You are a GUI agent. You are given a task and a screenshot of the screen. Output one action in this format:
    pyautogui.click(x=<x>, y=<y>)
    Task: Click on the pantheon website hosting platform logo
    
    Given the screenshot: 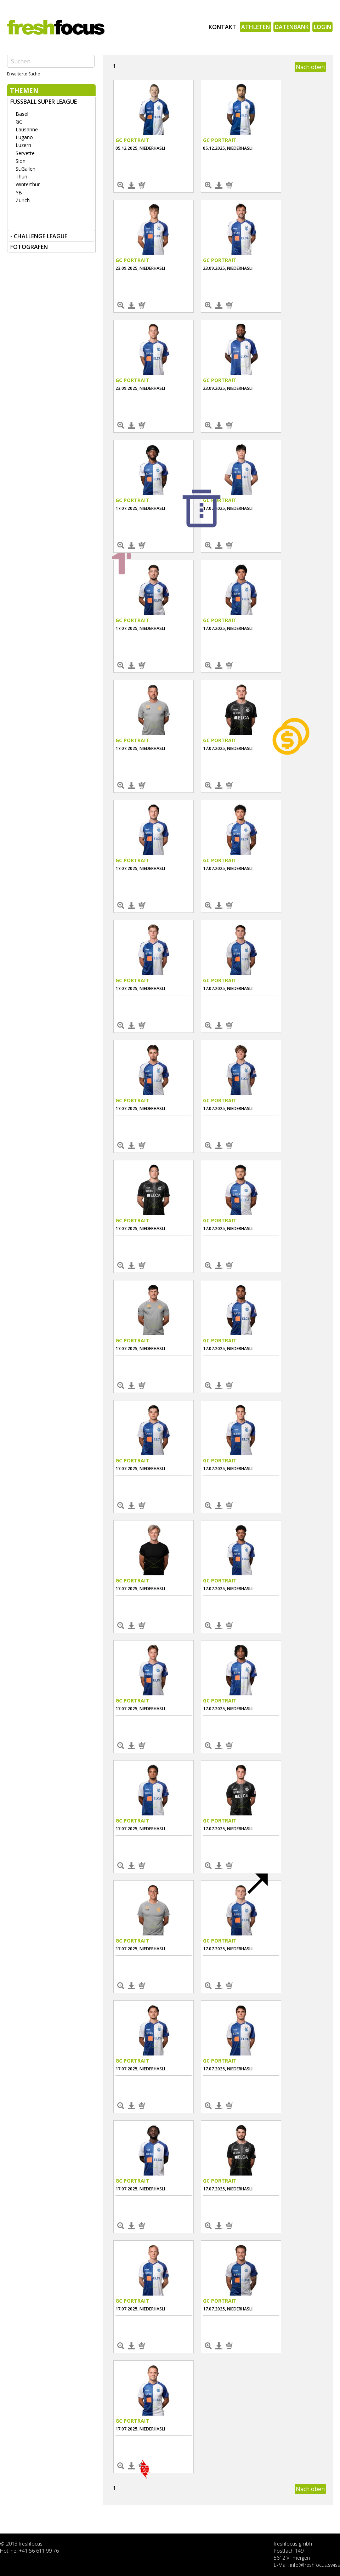 What is the action you would take?
    pyautogui.click(x=145, y=2469)
    